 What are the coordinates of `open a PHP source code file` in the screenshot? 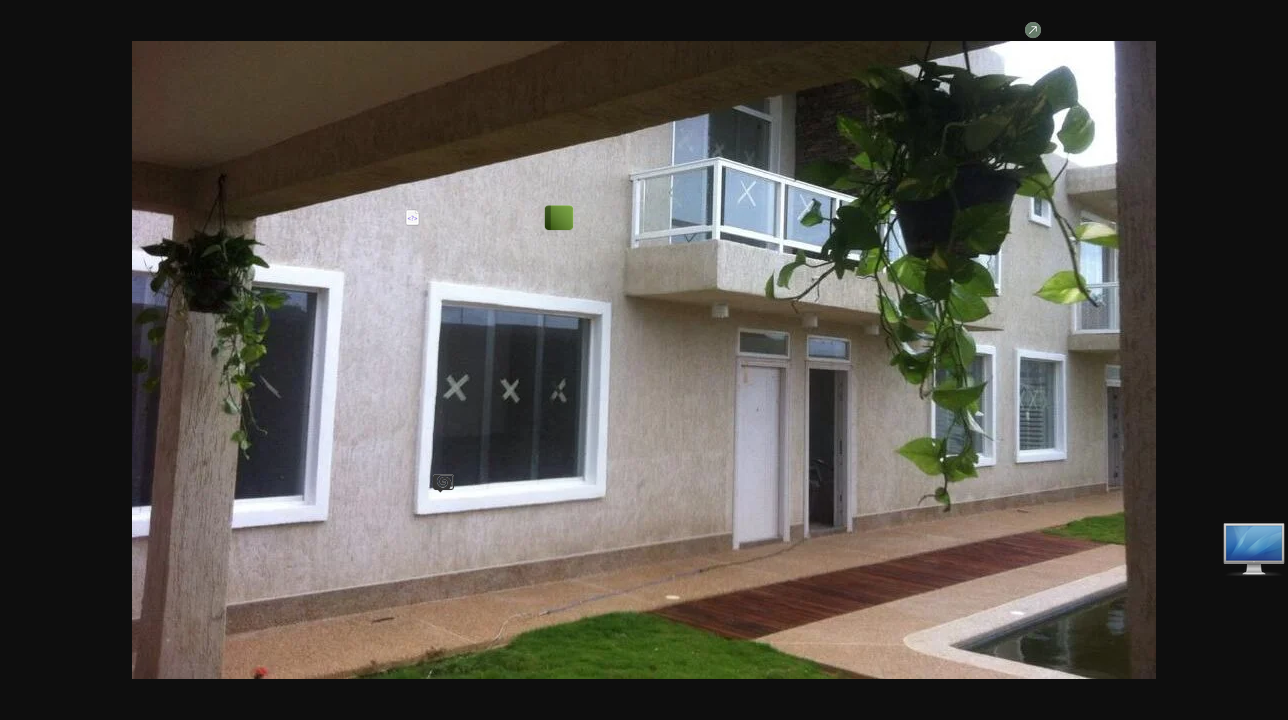 It's located at (412, 217).